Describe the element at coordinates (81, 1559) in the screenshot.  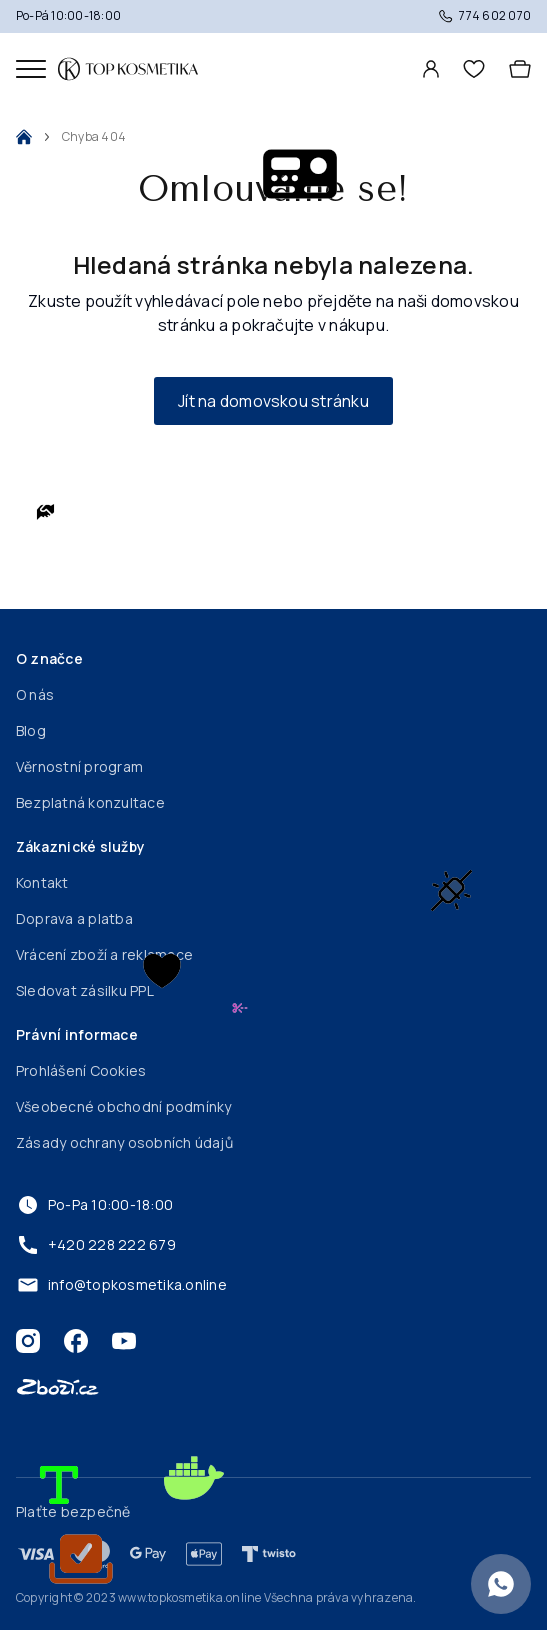
I see `cast a vote or submit approval` at that location.